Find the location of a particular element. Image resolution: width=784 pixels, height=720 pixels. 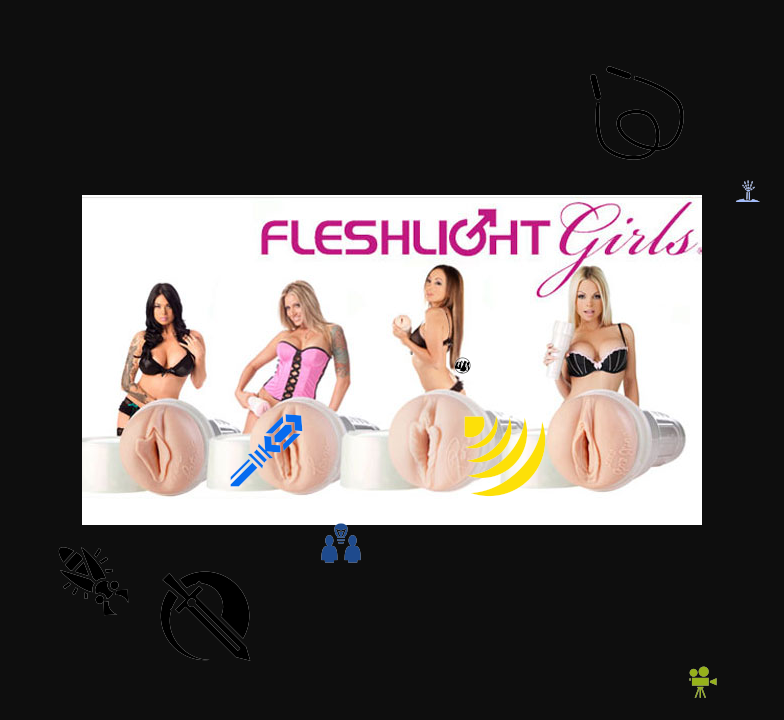

start a team brainstorming session is located at coordinates (341, 543).